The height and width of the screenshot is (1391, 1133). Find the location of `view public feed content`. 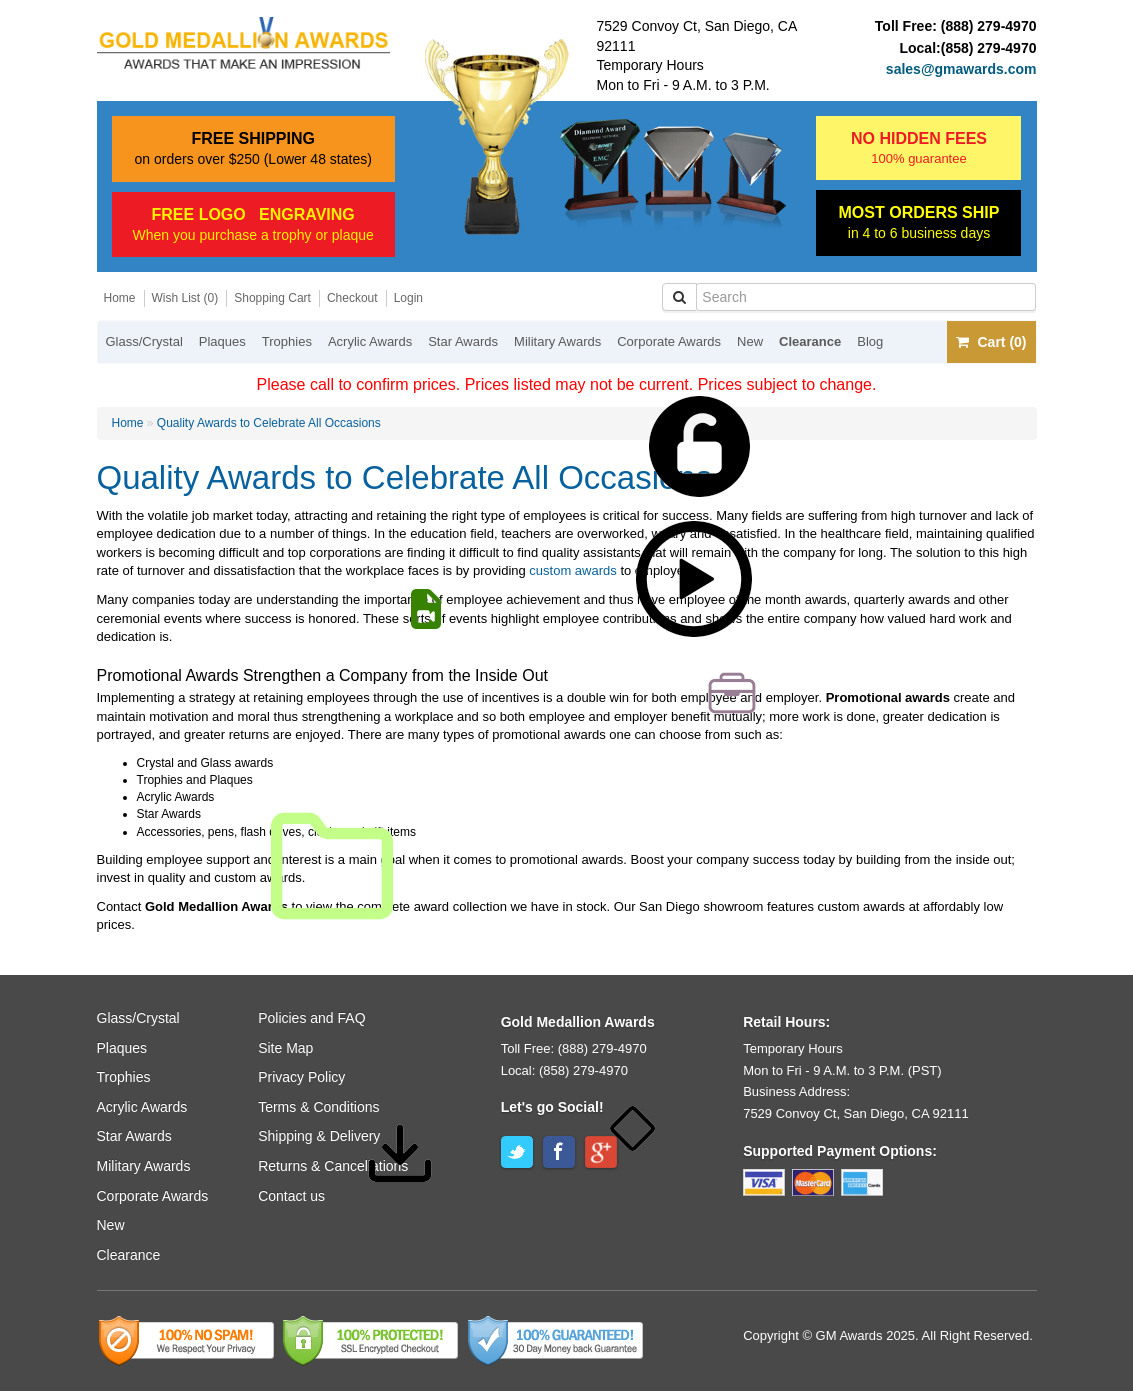

view public feed content is located at coordinates (699, 446).